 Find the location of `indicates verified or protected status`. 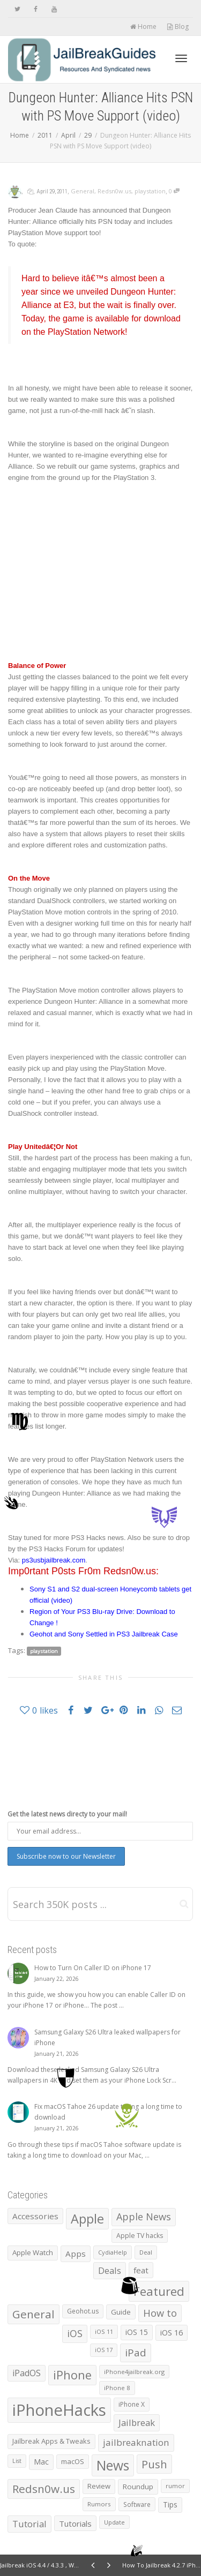

indicates verified or protected status is located at coordinates (65, 2078).